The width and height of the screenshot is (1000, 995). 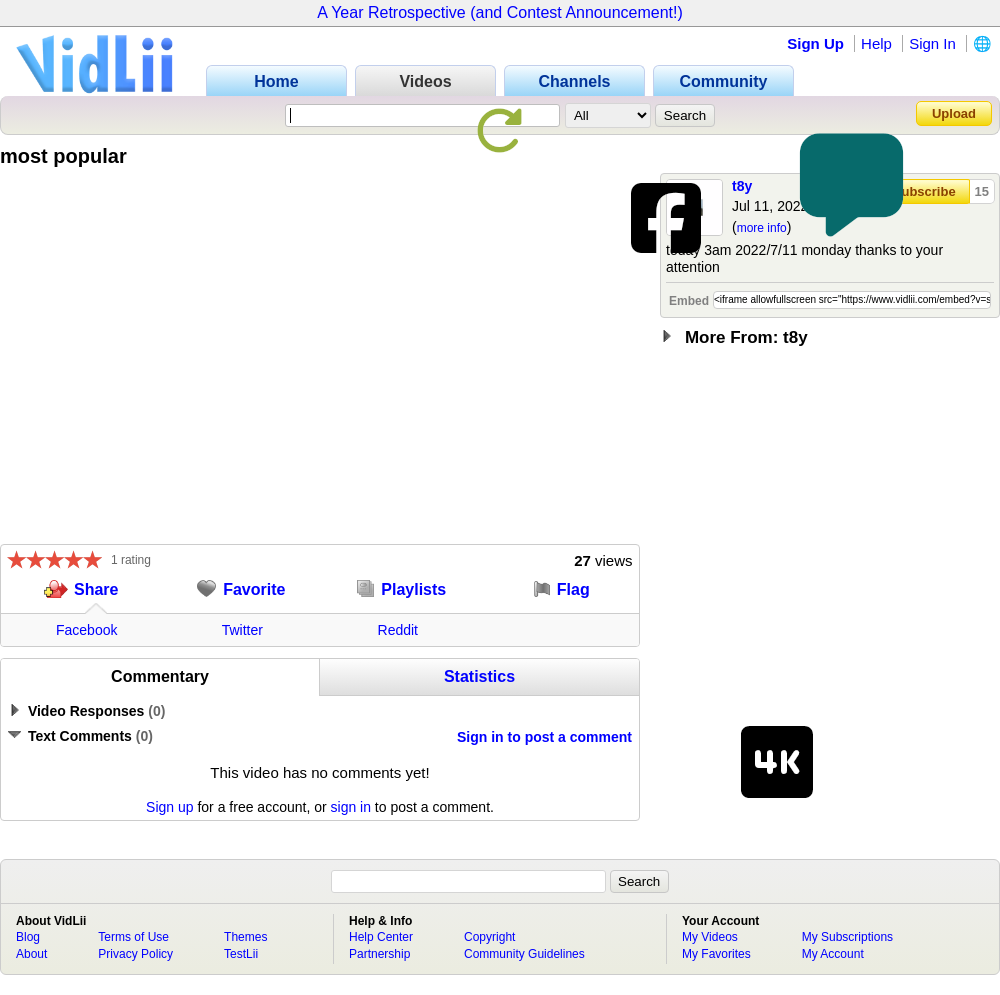 I want to click on indicates 4K video quality is available, so click(x=777, y=762).